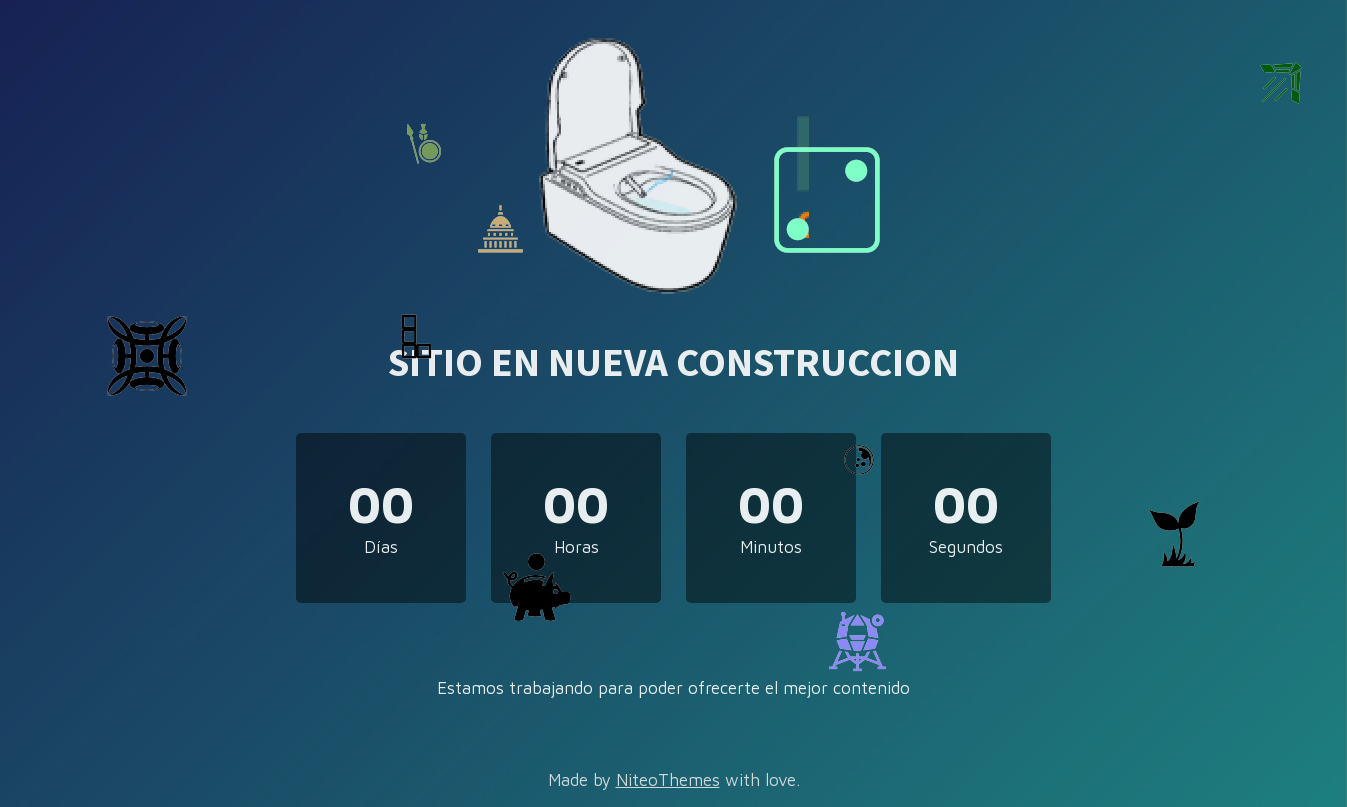 This screenshot has height=807, width=1347. What do you see at coordinates (147, 356) in the screenshot?
I see `decorative geometric pattern or ornamental design element` at bounding box center [147, 356].